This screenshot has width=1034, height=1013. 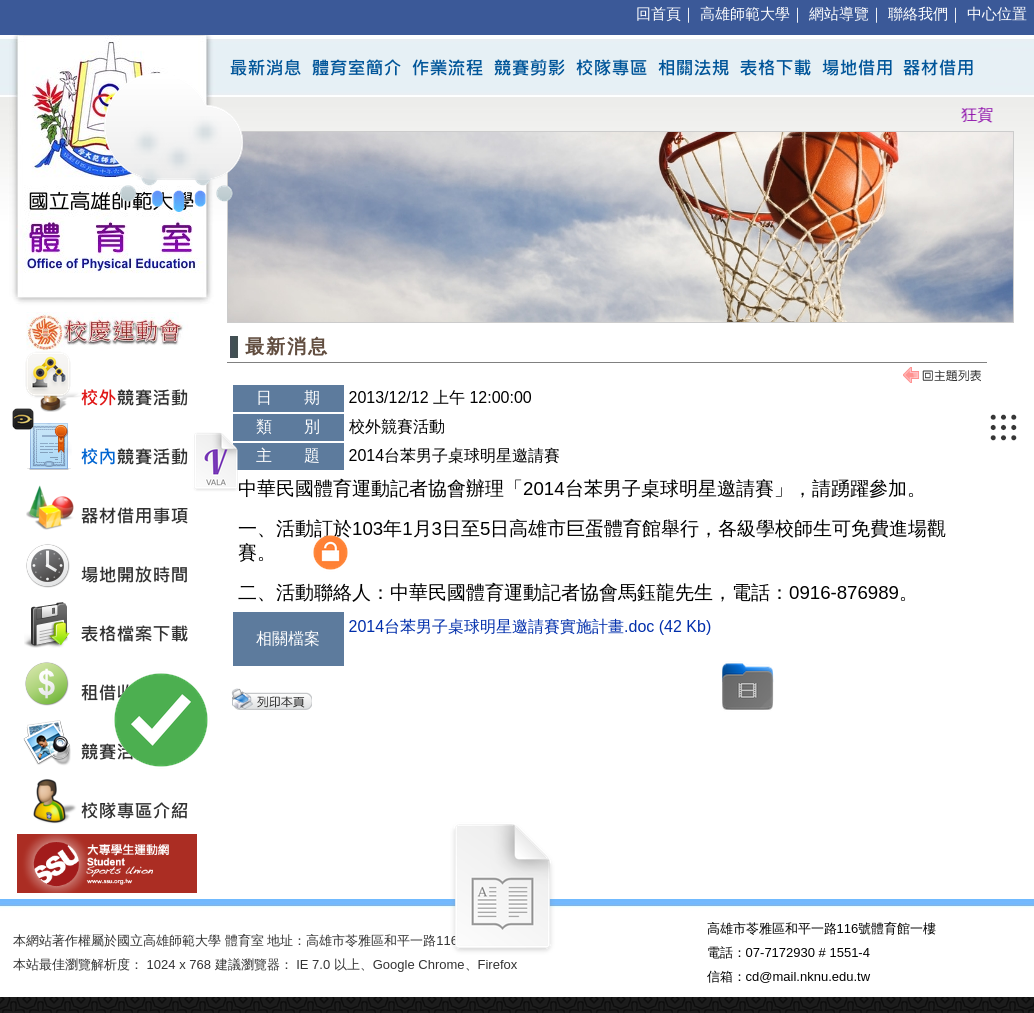 I want to click on indicates mixed precipitation weather conditions, so click(x=173, y=142).